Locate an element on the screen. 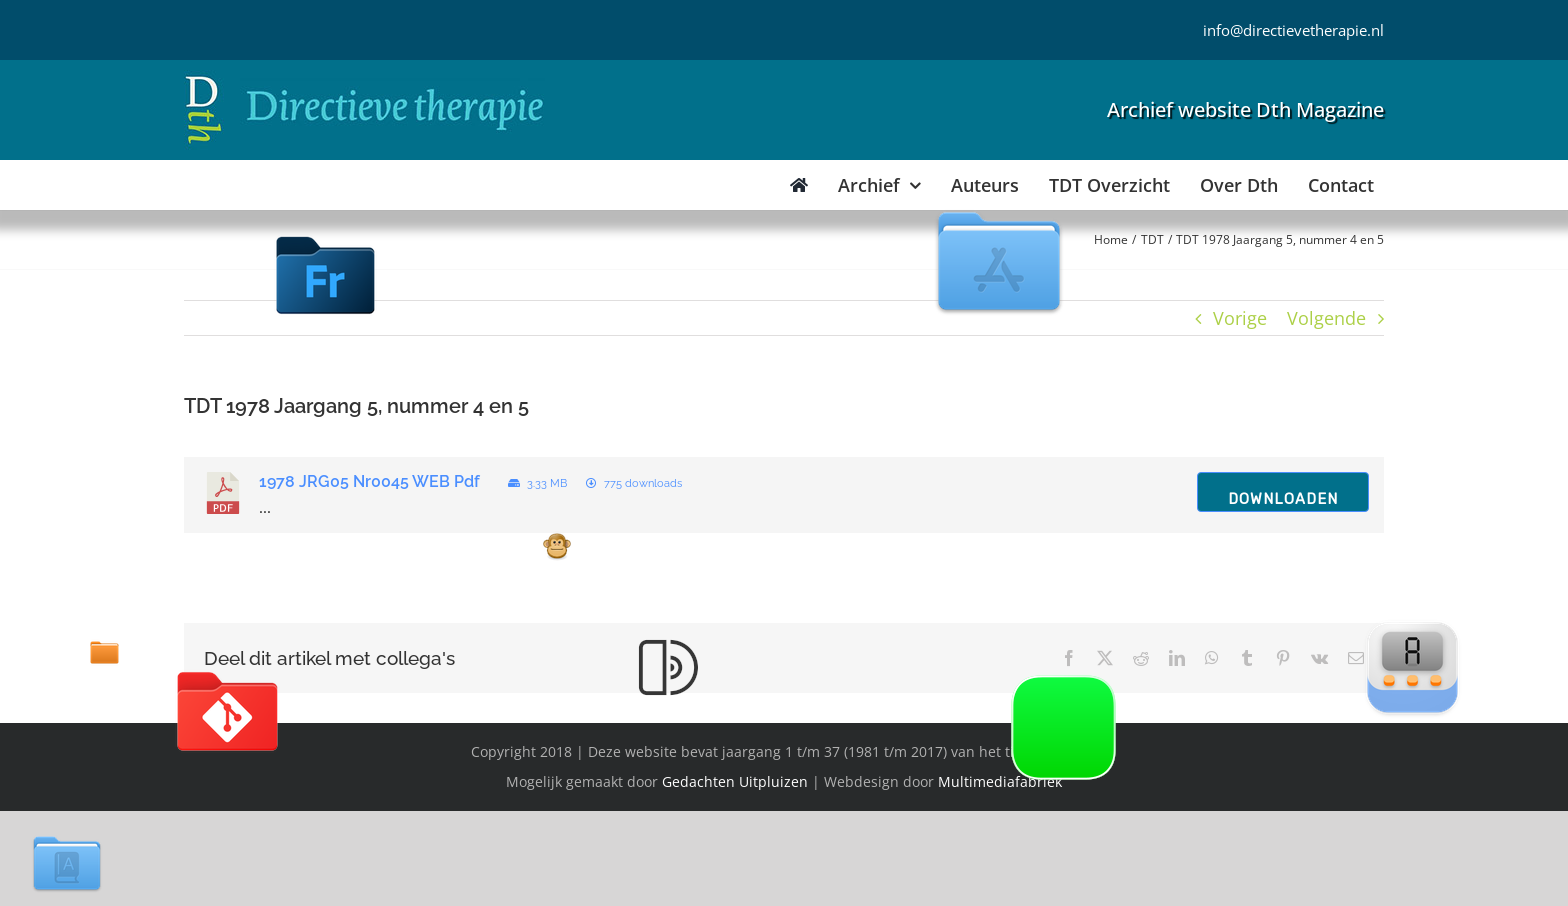 Image resolution: width=1568 pixels, height=906 pixels. open the applications folder is located at coordinates (999, 261).